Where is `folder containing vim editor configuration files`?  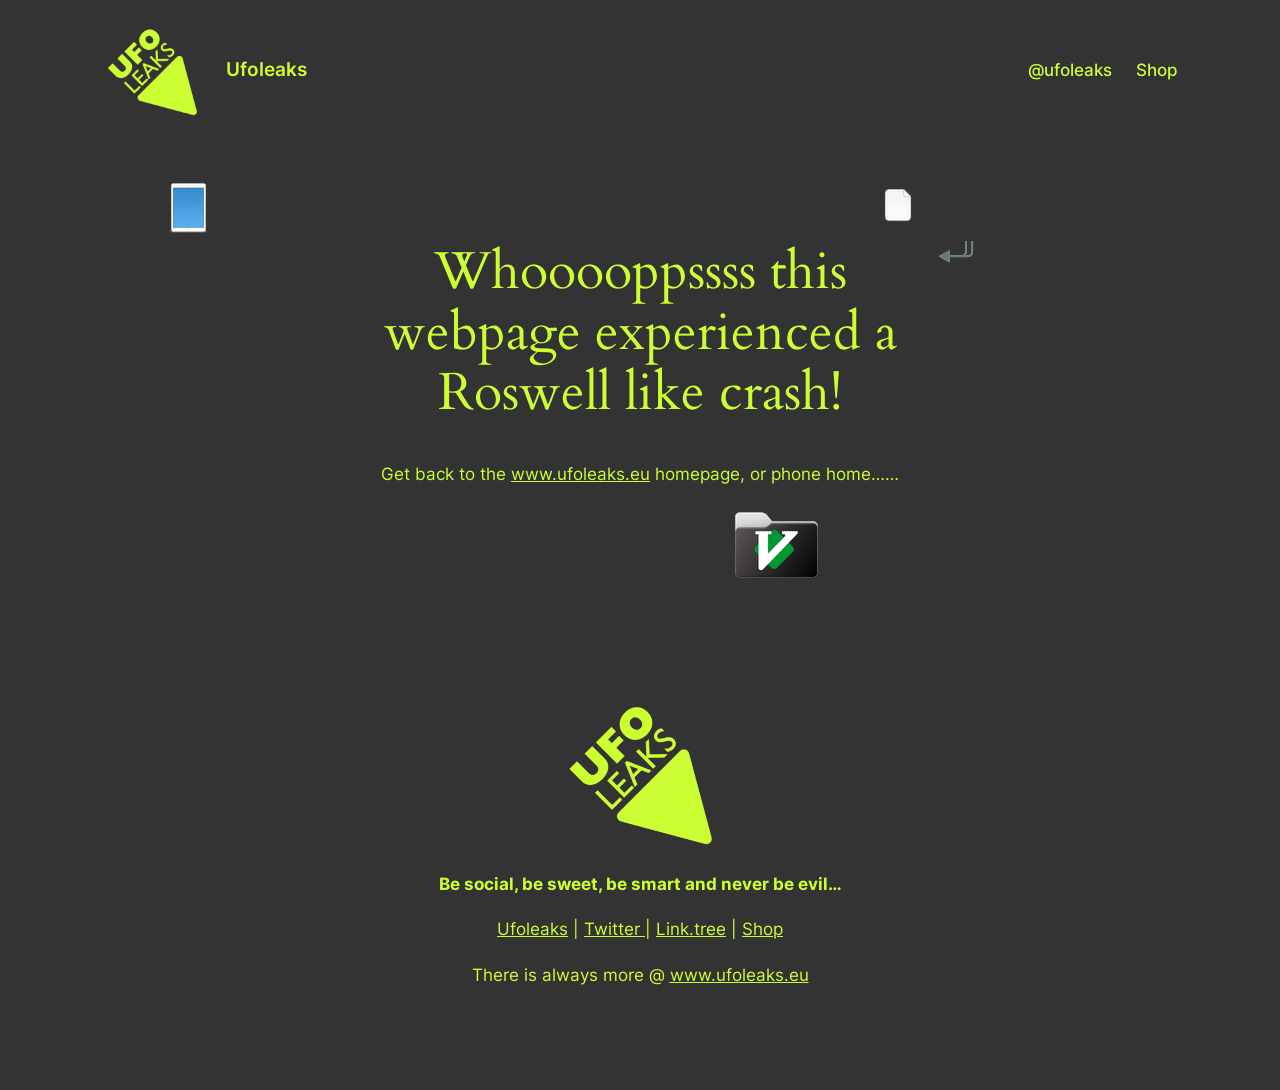
folder containing vim editor configuration files is located at coordinates (776, 547).